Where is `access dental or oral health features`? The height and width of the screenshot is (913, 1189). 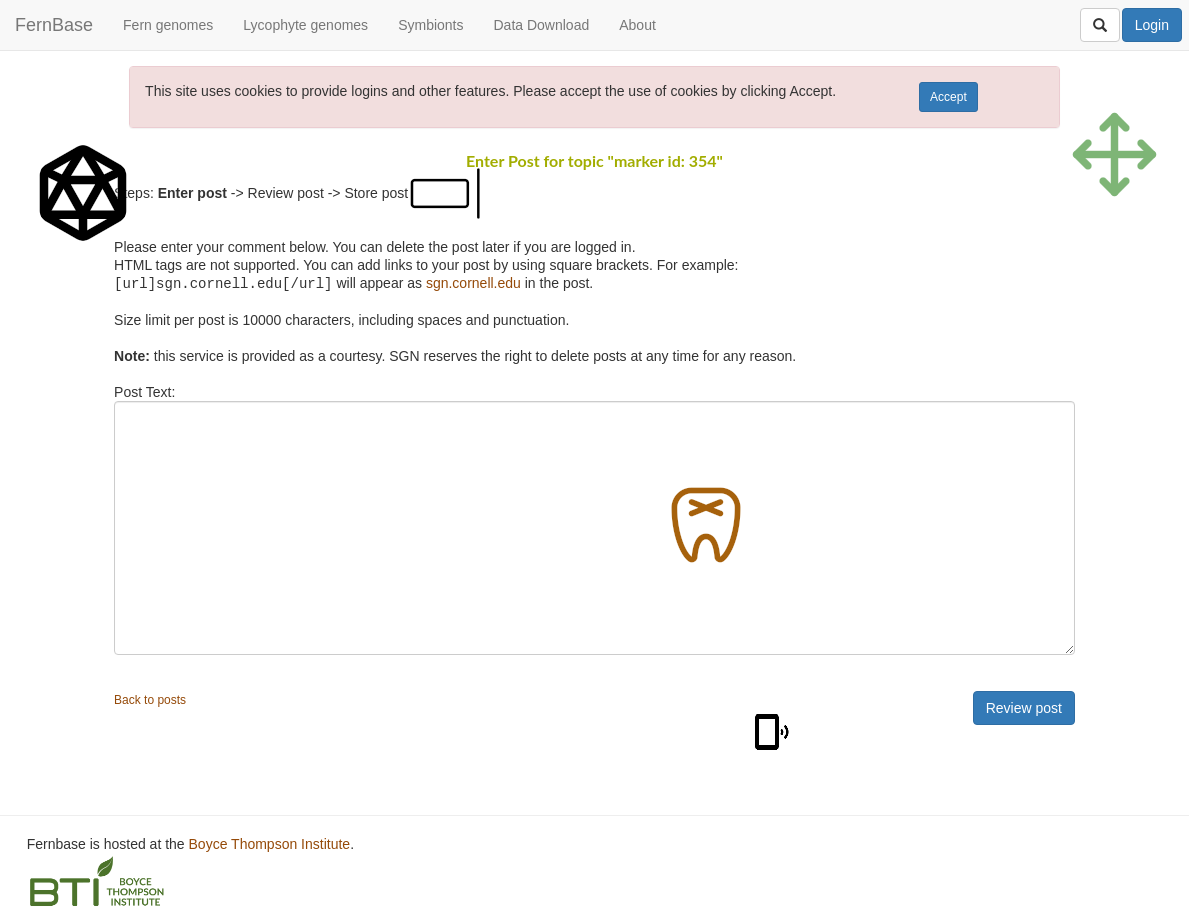 access dental or oral health features is located at coordinates (706, 525).